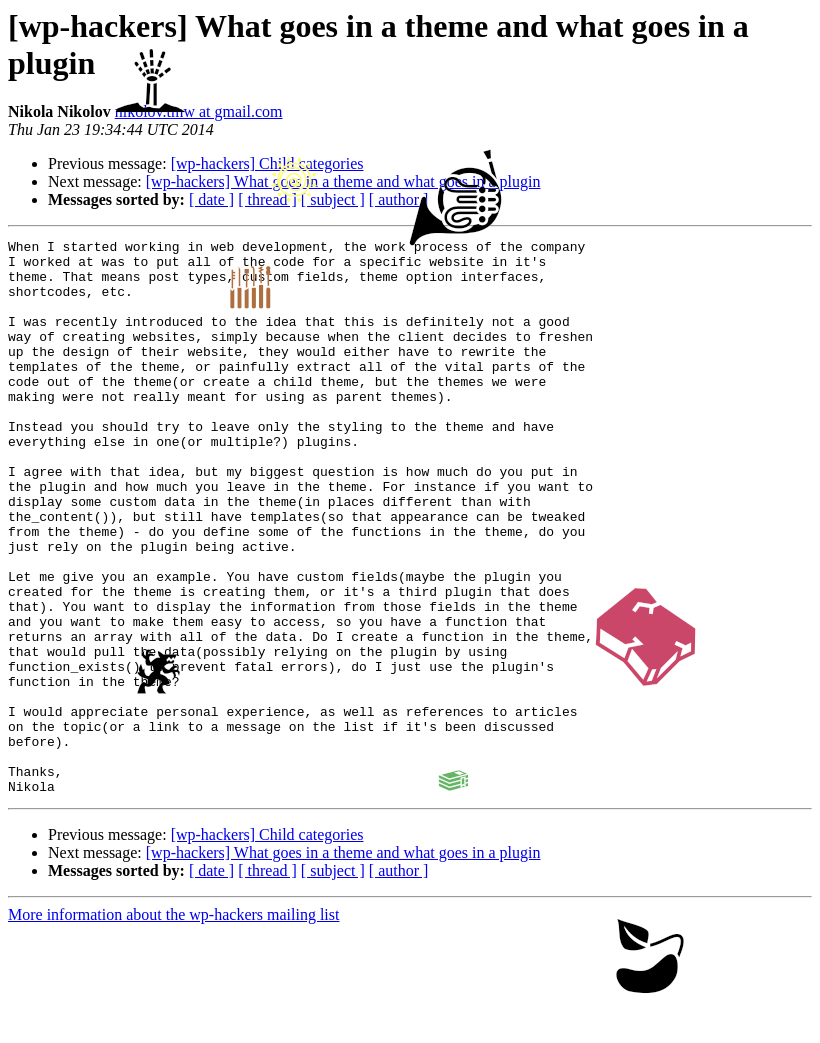 This screenshot has height=1043, width=820. Describe the element at coordinates (251, 287) in the screenshot. I see `lockpicking tools or thief skills in a game` at that location.